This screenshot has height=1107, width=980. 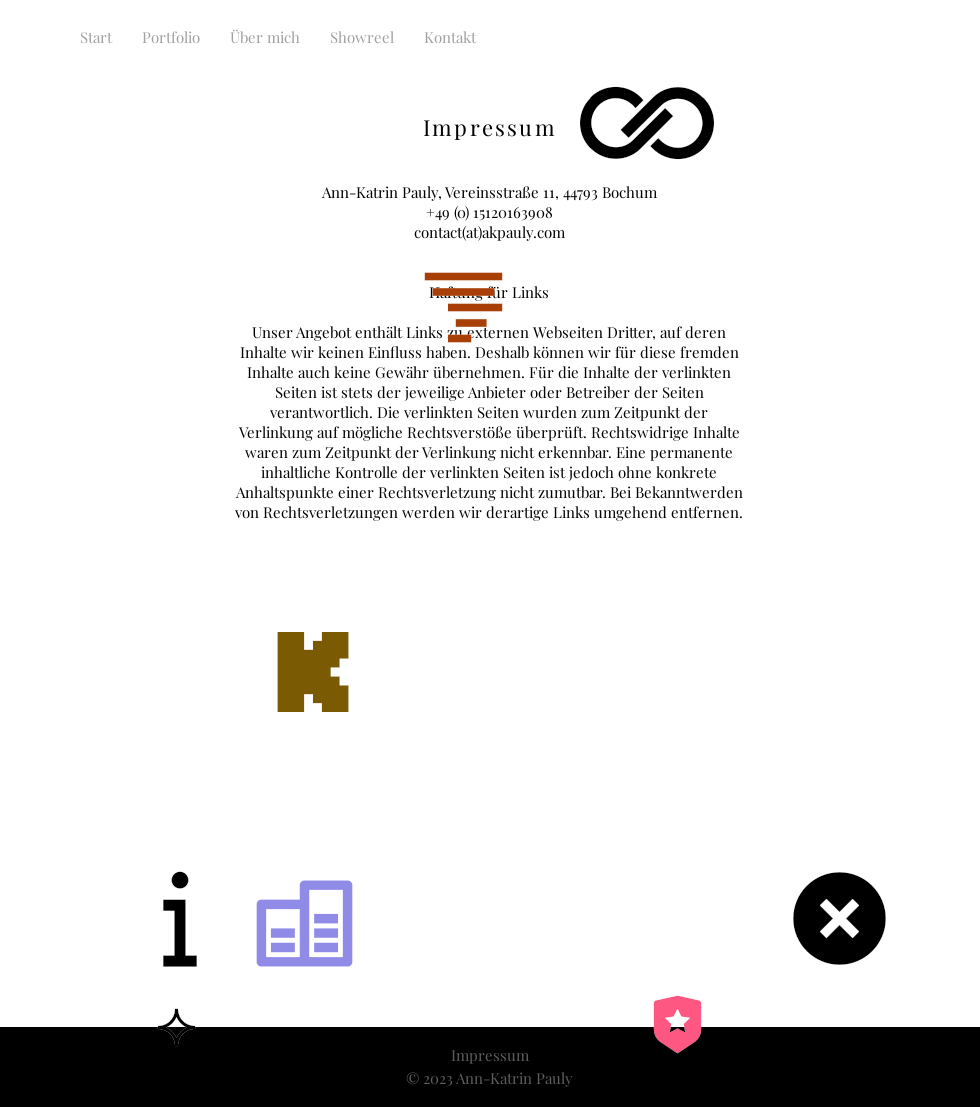 I want to click on indicates tornado or severe weather warning, so click(x=463, y=307).